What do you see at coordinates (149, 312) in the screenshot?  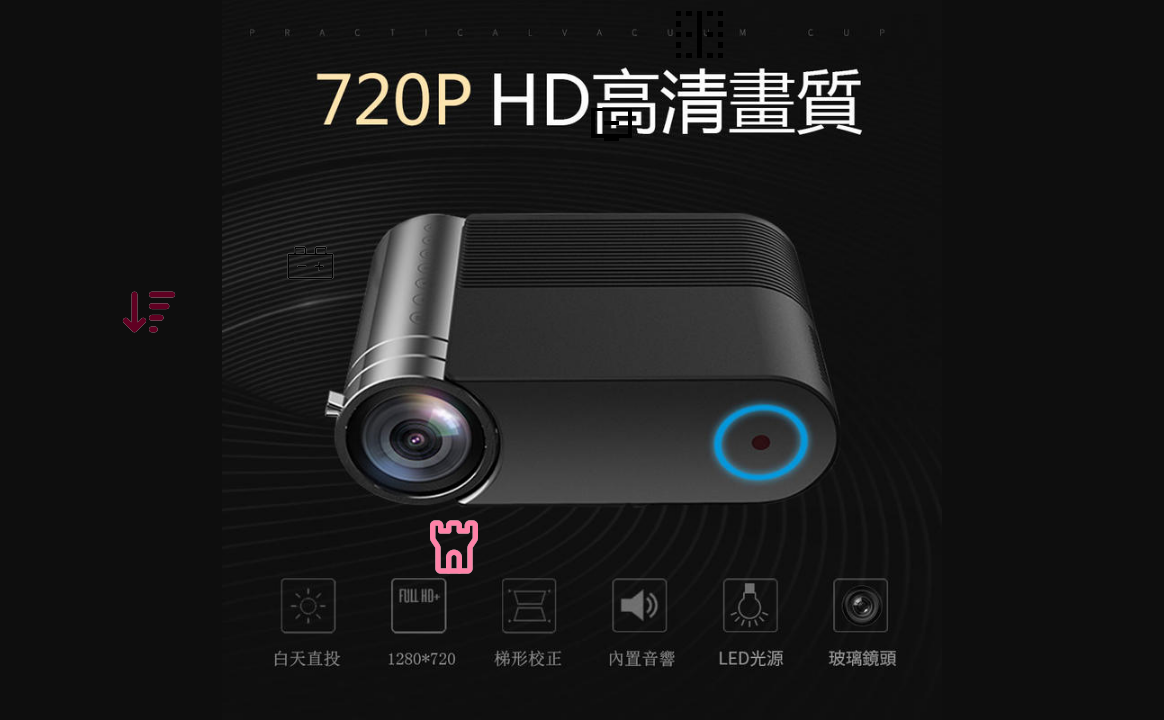 I see `sort items in ascending order` at bounding box center [149, 312].